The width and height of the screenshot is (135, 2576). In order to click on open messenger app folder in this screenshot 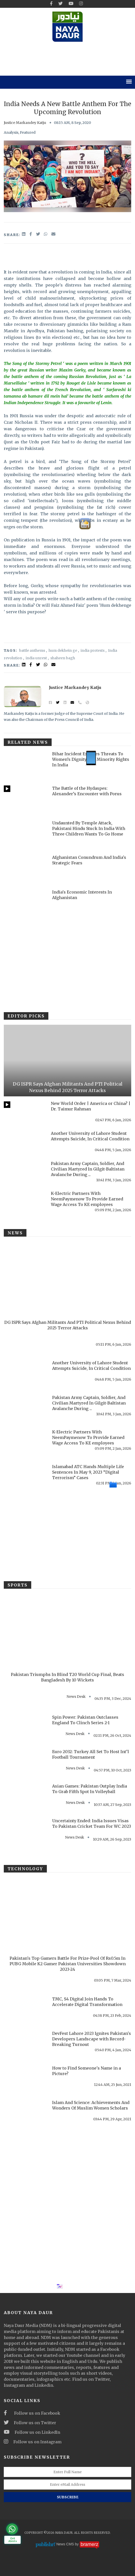, I will do `click(60, 2286)`.